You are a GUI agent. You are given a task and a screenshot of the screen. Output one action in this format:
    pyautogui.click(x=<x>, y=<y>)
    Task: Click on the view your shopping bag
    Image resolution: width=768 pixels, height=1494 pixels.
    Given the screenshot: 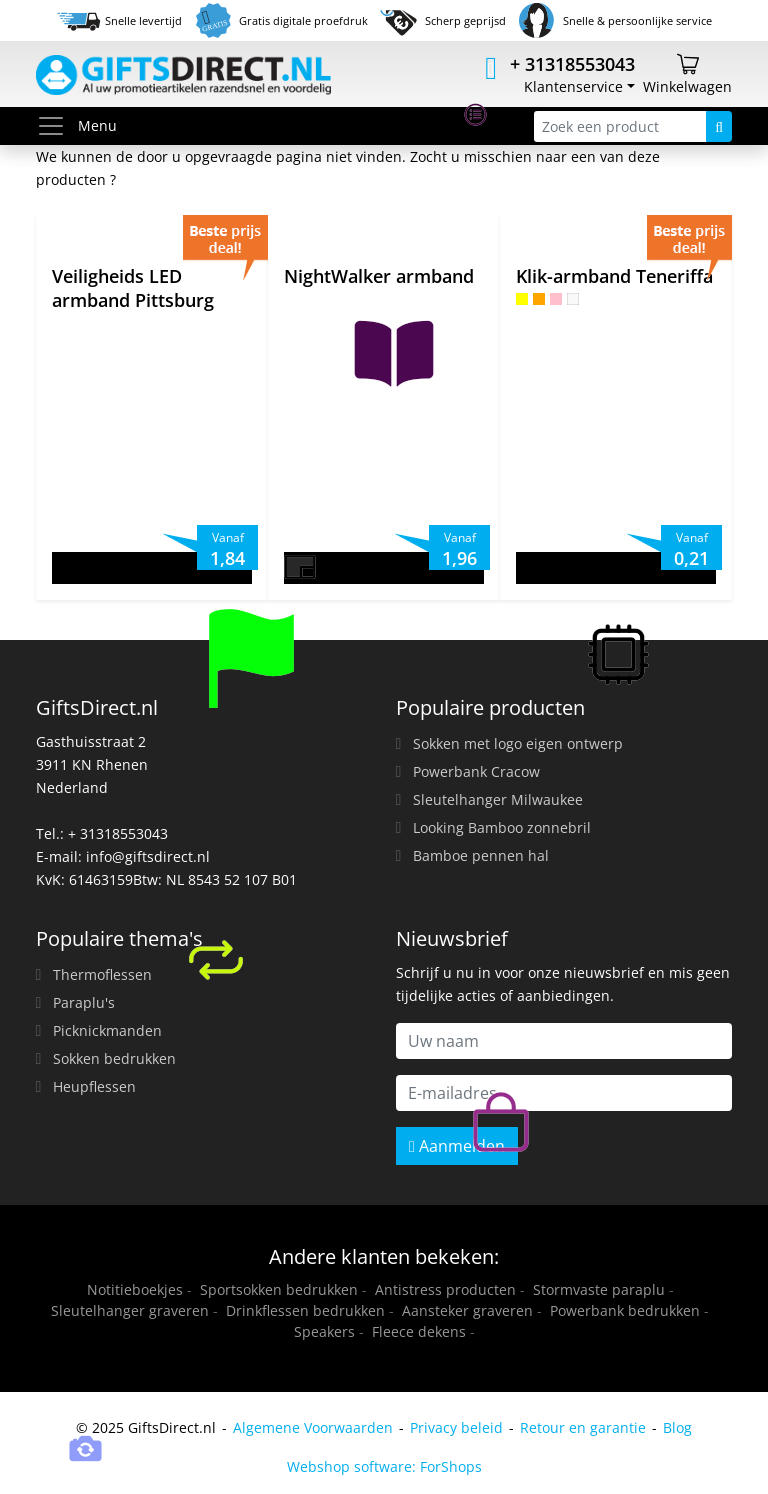 What is the action you would take?
    pyautogui.click(x=501, y=1122)
    